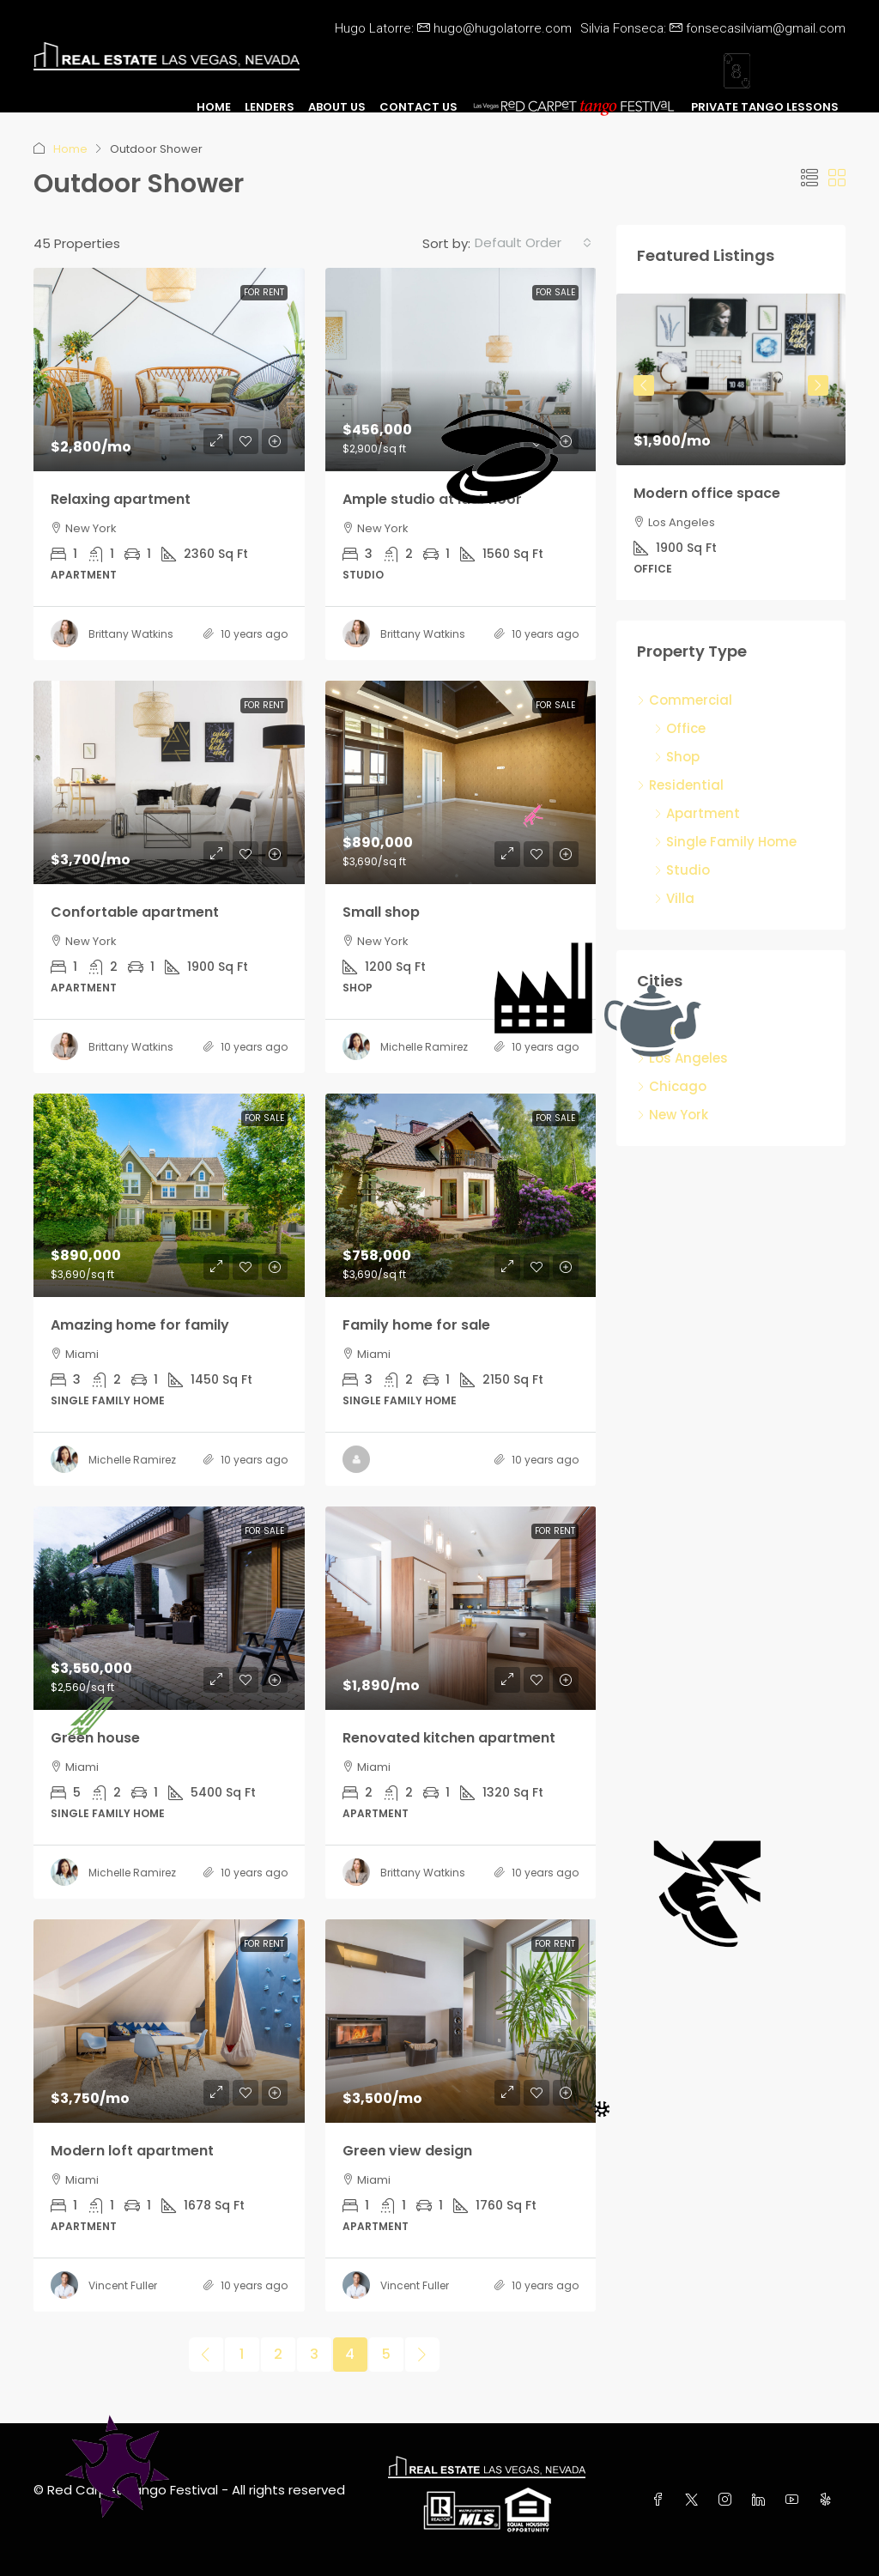 The width and height of the screenshot is (879, 2576). What do you see at coordinates (117, 2466) in the screenshot?
I see `select mace weapon in game inventory` at bounding box center [117, 2466].